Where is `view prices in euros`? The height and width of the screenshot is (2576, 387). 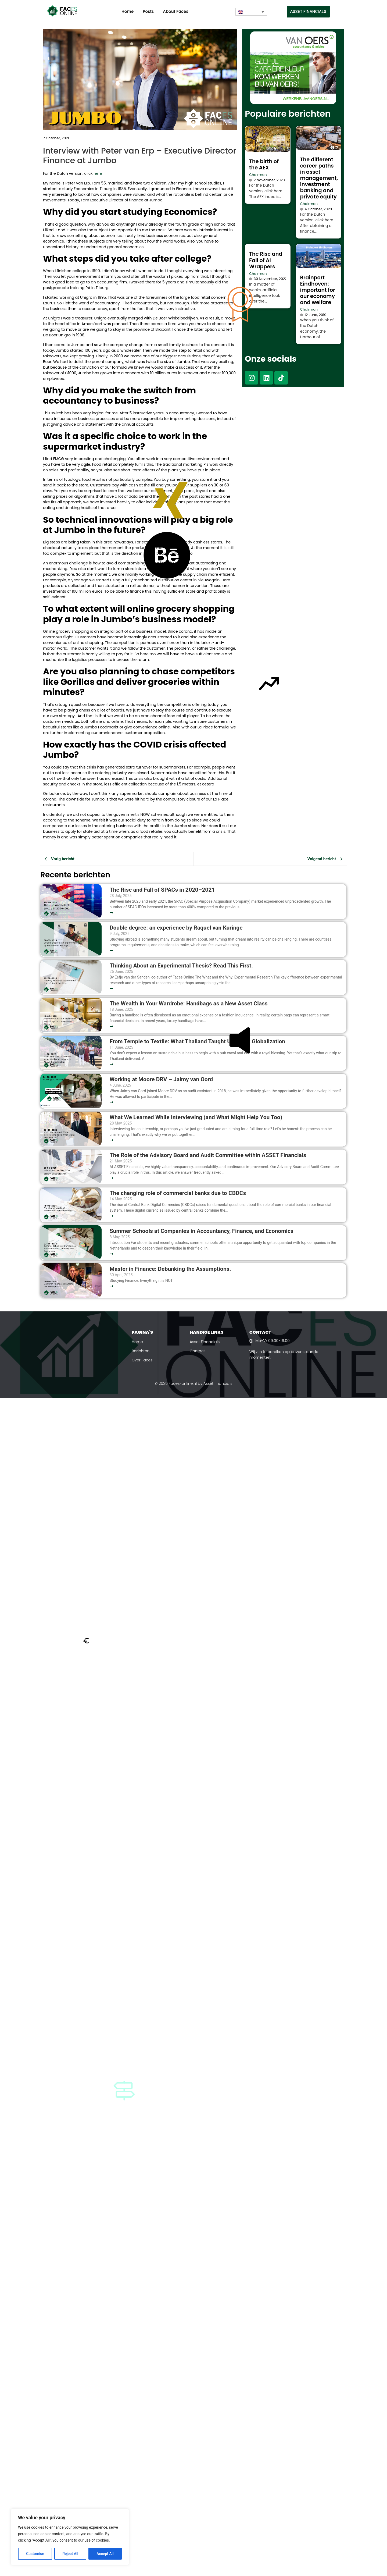
view prices in euros is located at coordinates (86, 1641).